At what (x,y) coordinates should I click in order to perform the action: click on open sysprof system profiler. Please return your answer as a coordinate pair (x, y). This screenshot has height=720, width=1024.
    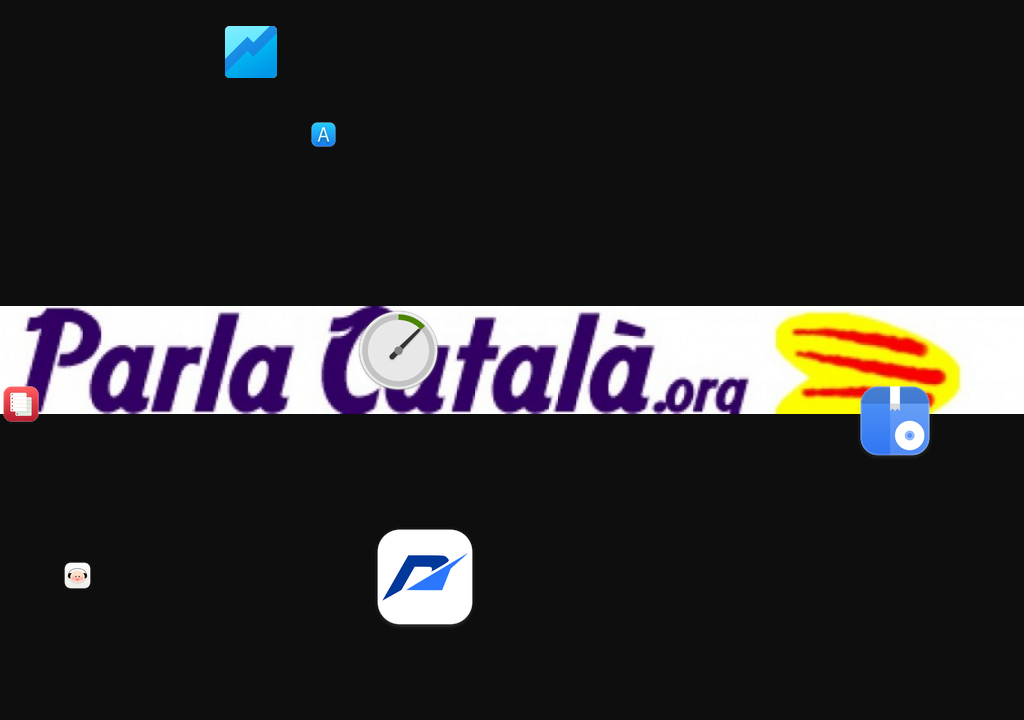
    Looking at the image, I should click on (398, 350).